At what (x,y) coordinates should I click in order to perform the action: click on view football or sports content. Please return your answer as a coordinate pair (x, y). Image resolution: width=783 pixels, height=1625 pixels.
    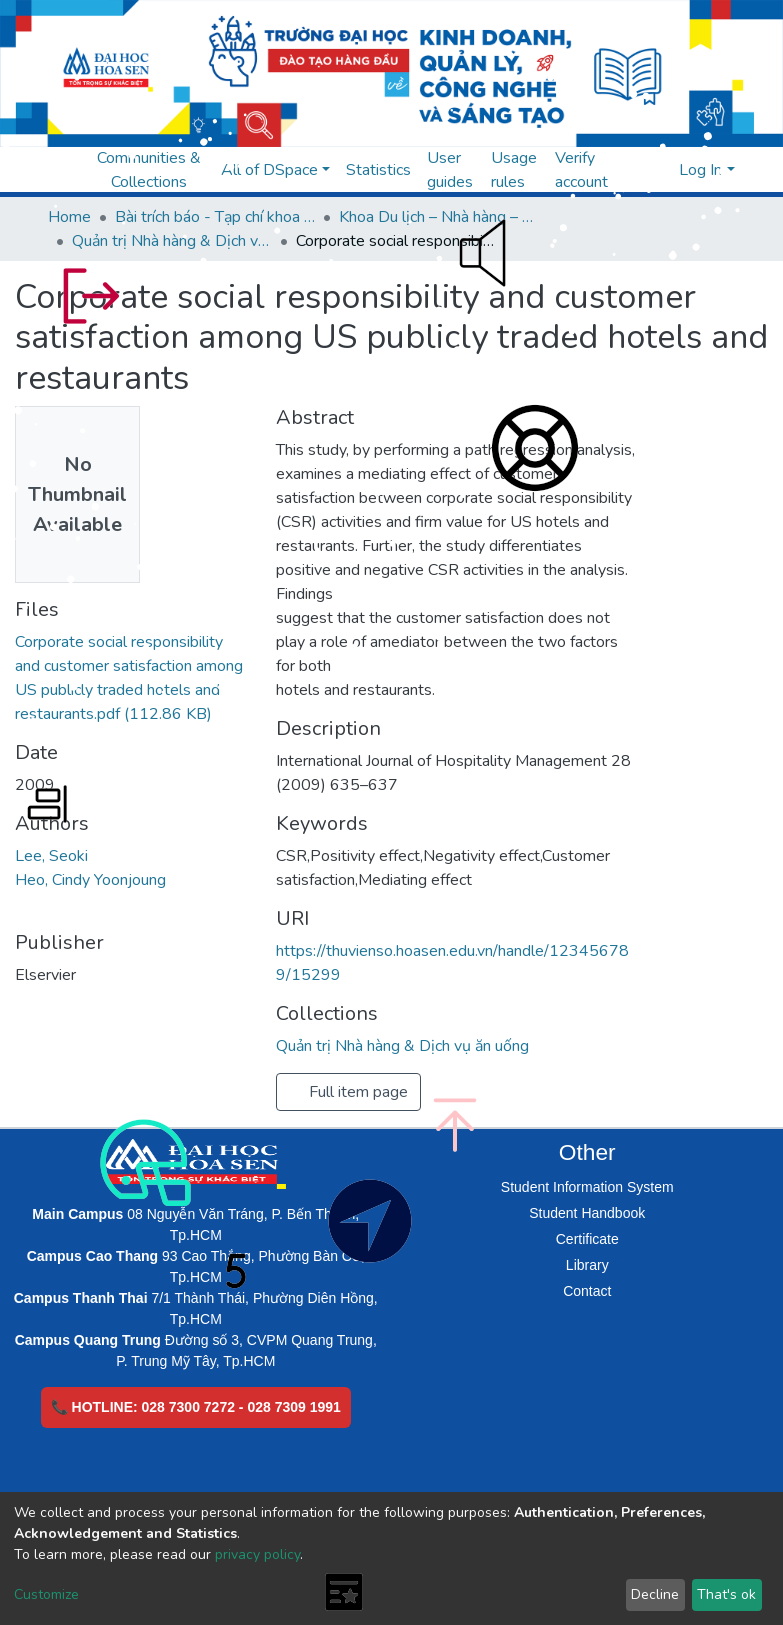
    Looking at the image, I should click on (145, 1164).